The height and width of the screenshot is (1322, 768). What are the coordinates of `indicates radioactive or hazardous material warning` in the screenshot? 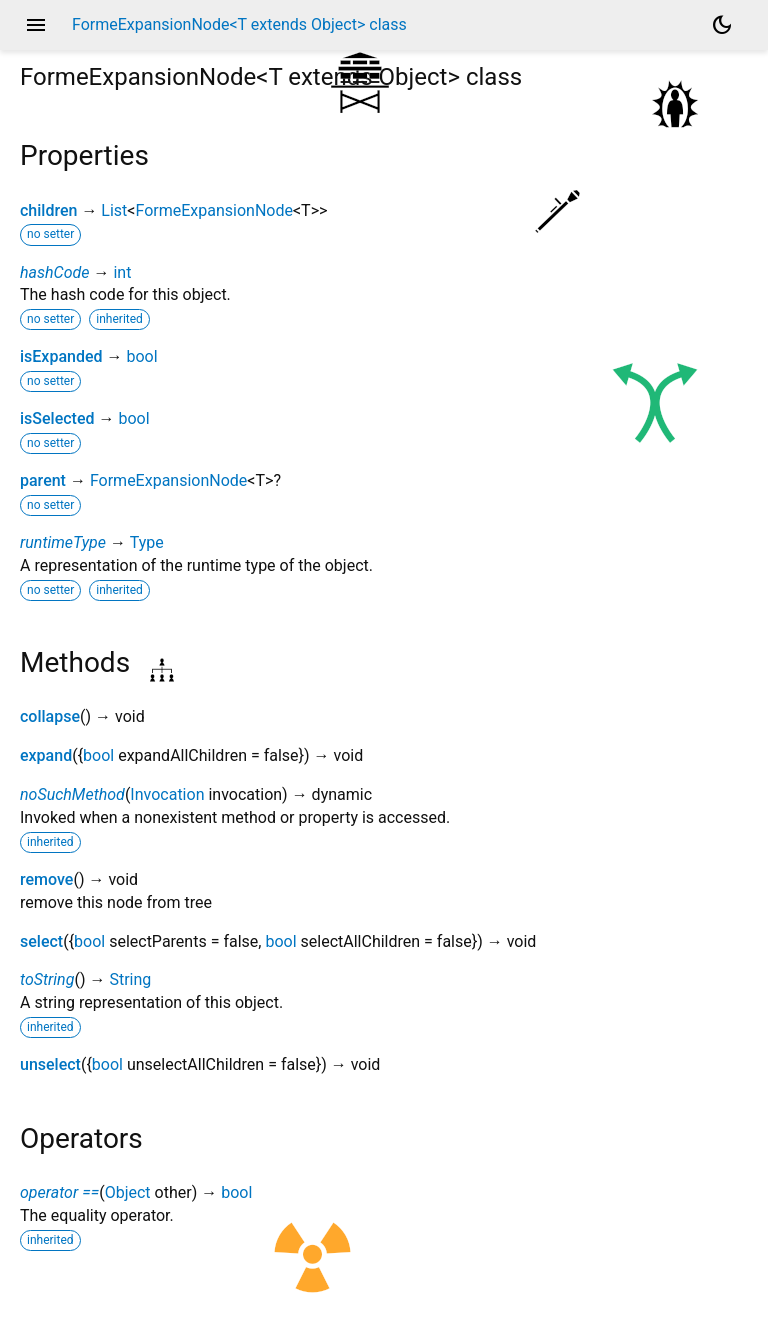 It's located at (312, 1257).